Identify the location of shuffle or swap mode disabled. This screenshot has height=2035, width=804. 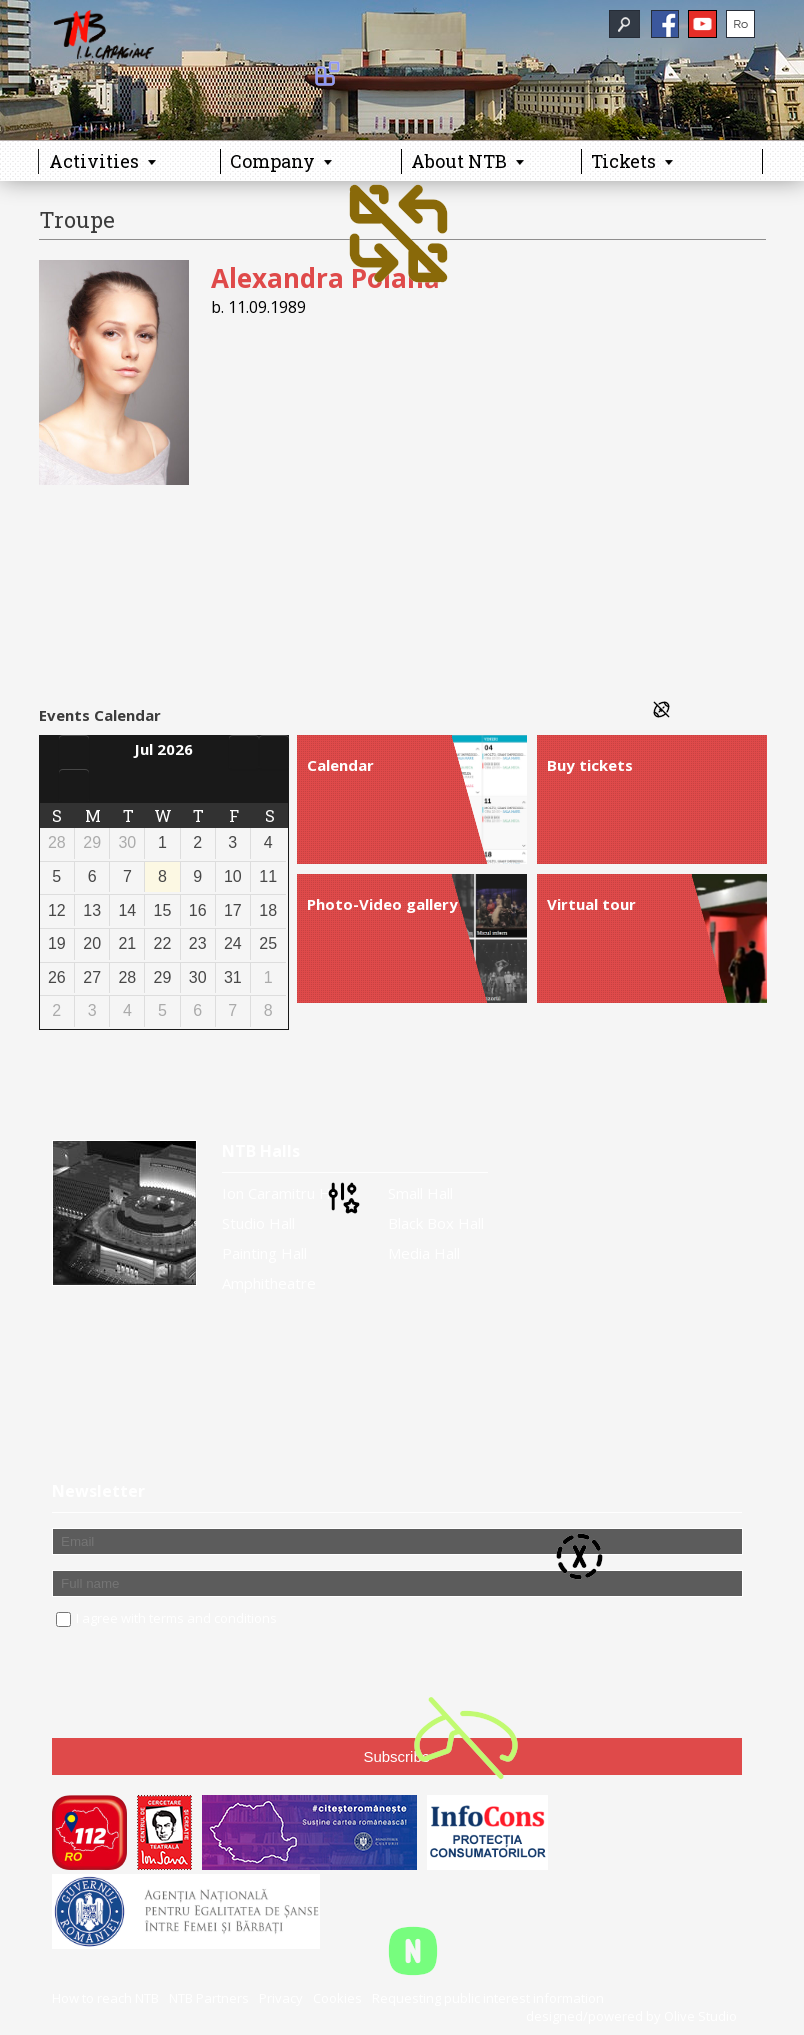
(398, 233).